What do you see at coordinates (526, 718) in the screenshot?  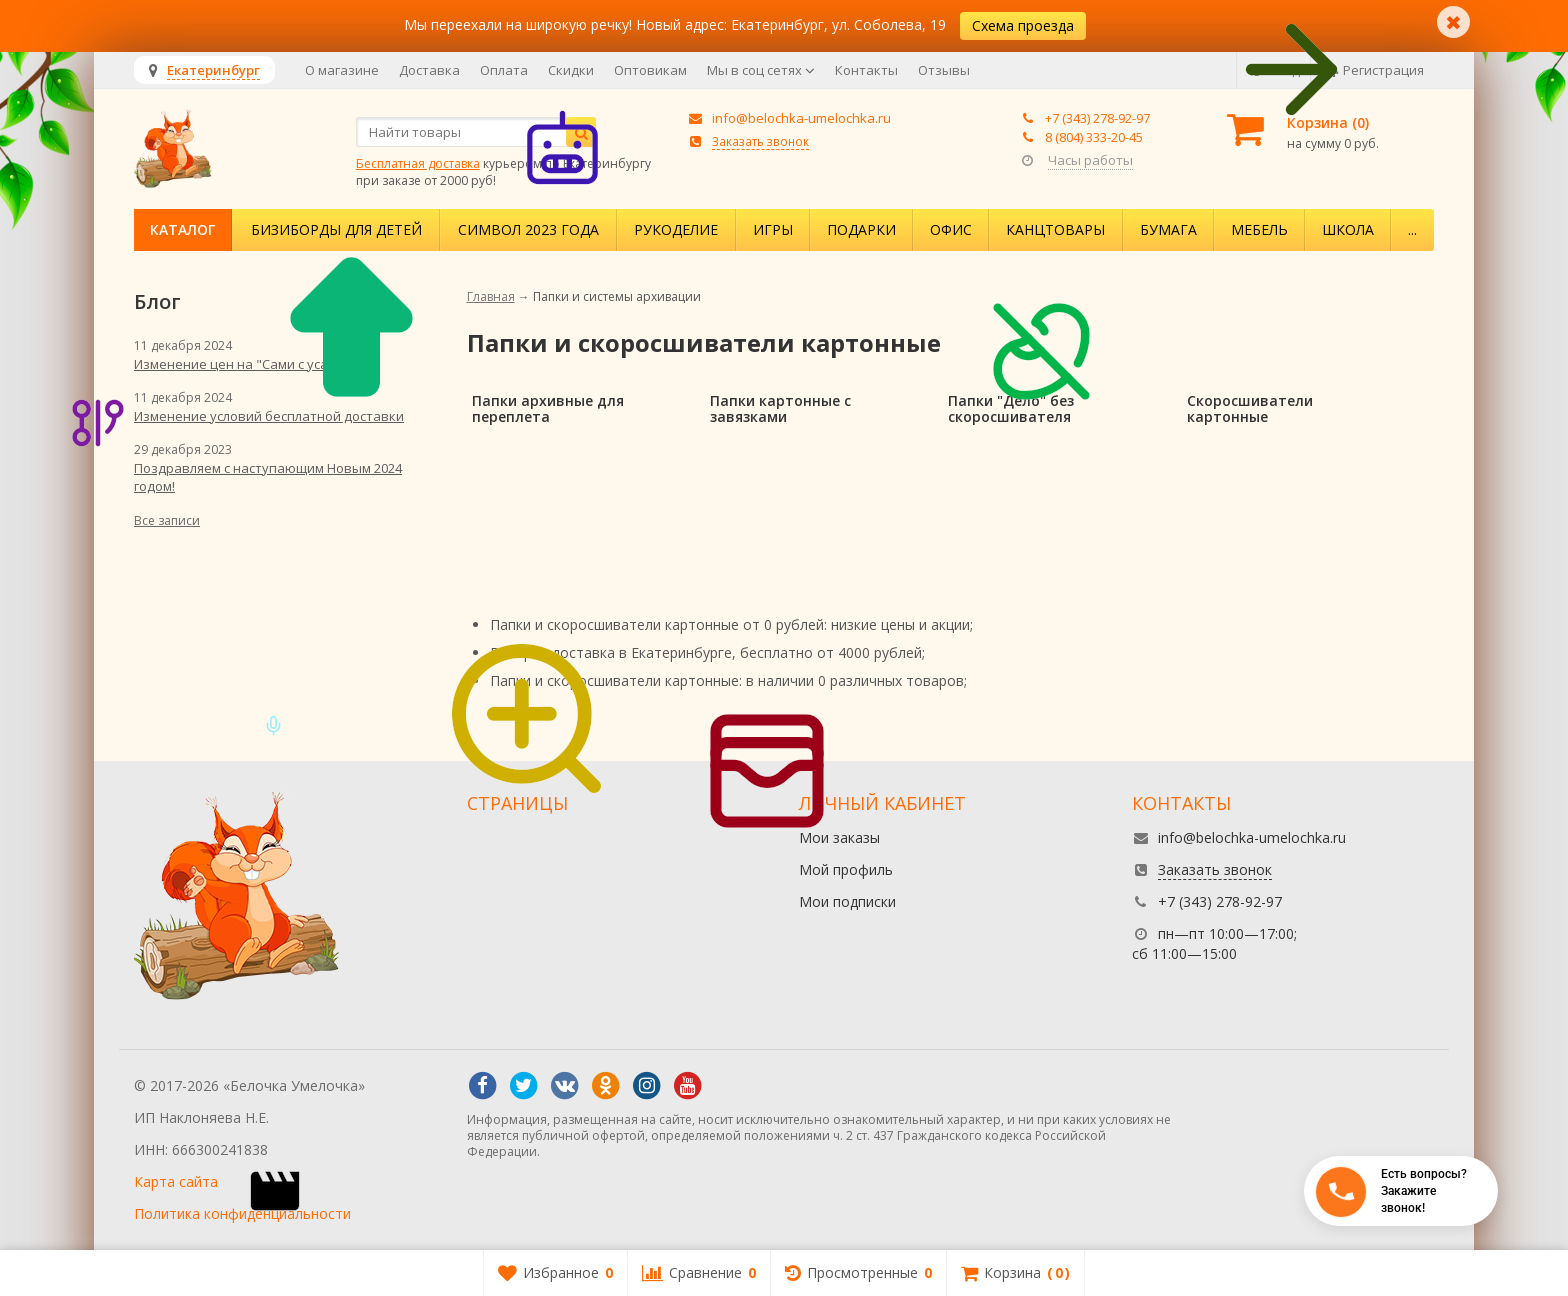 I see `zoom in on content` at bounding box center [526, 718].